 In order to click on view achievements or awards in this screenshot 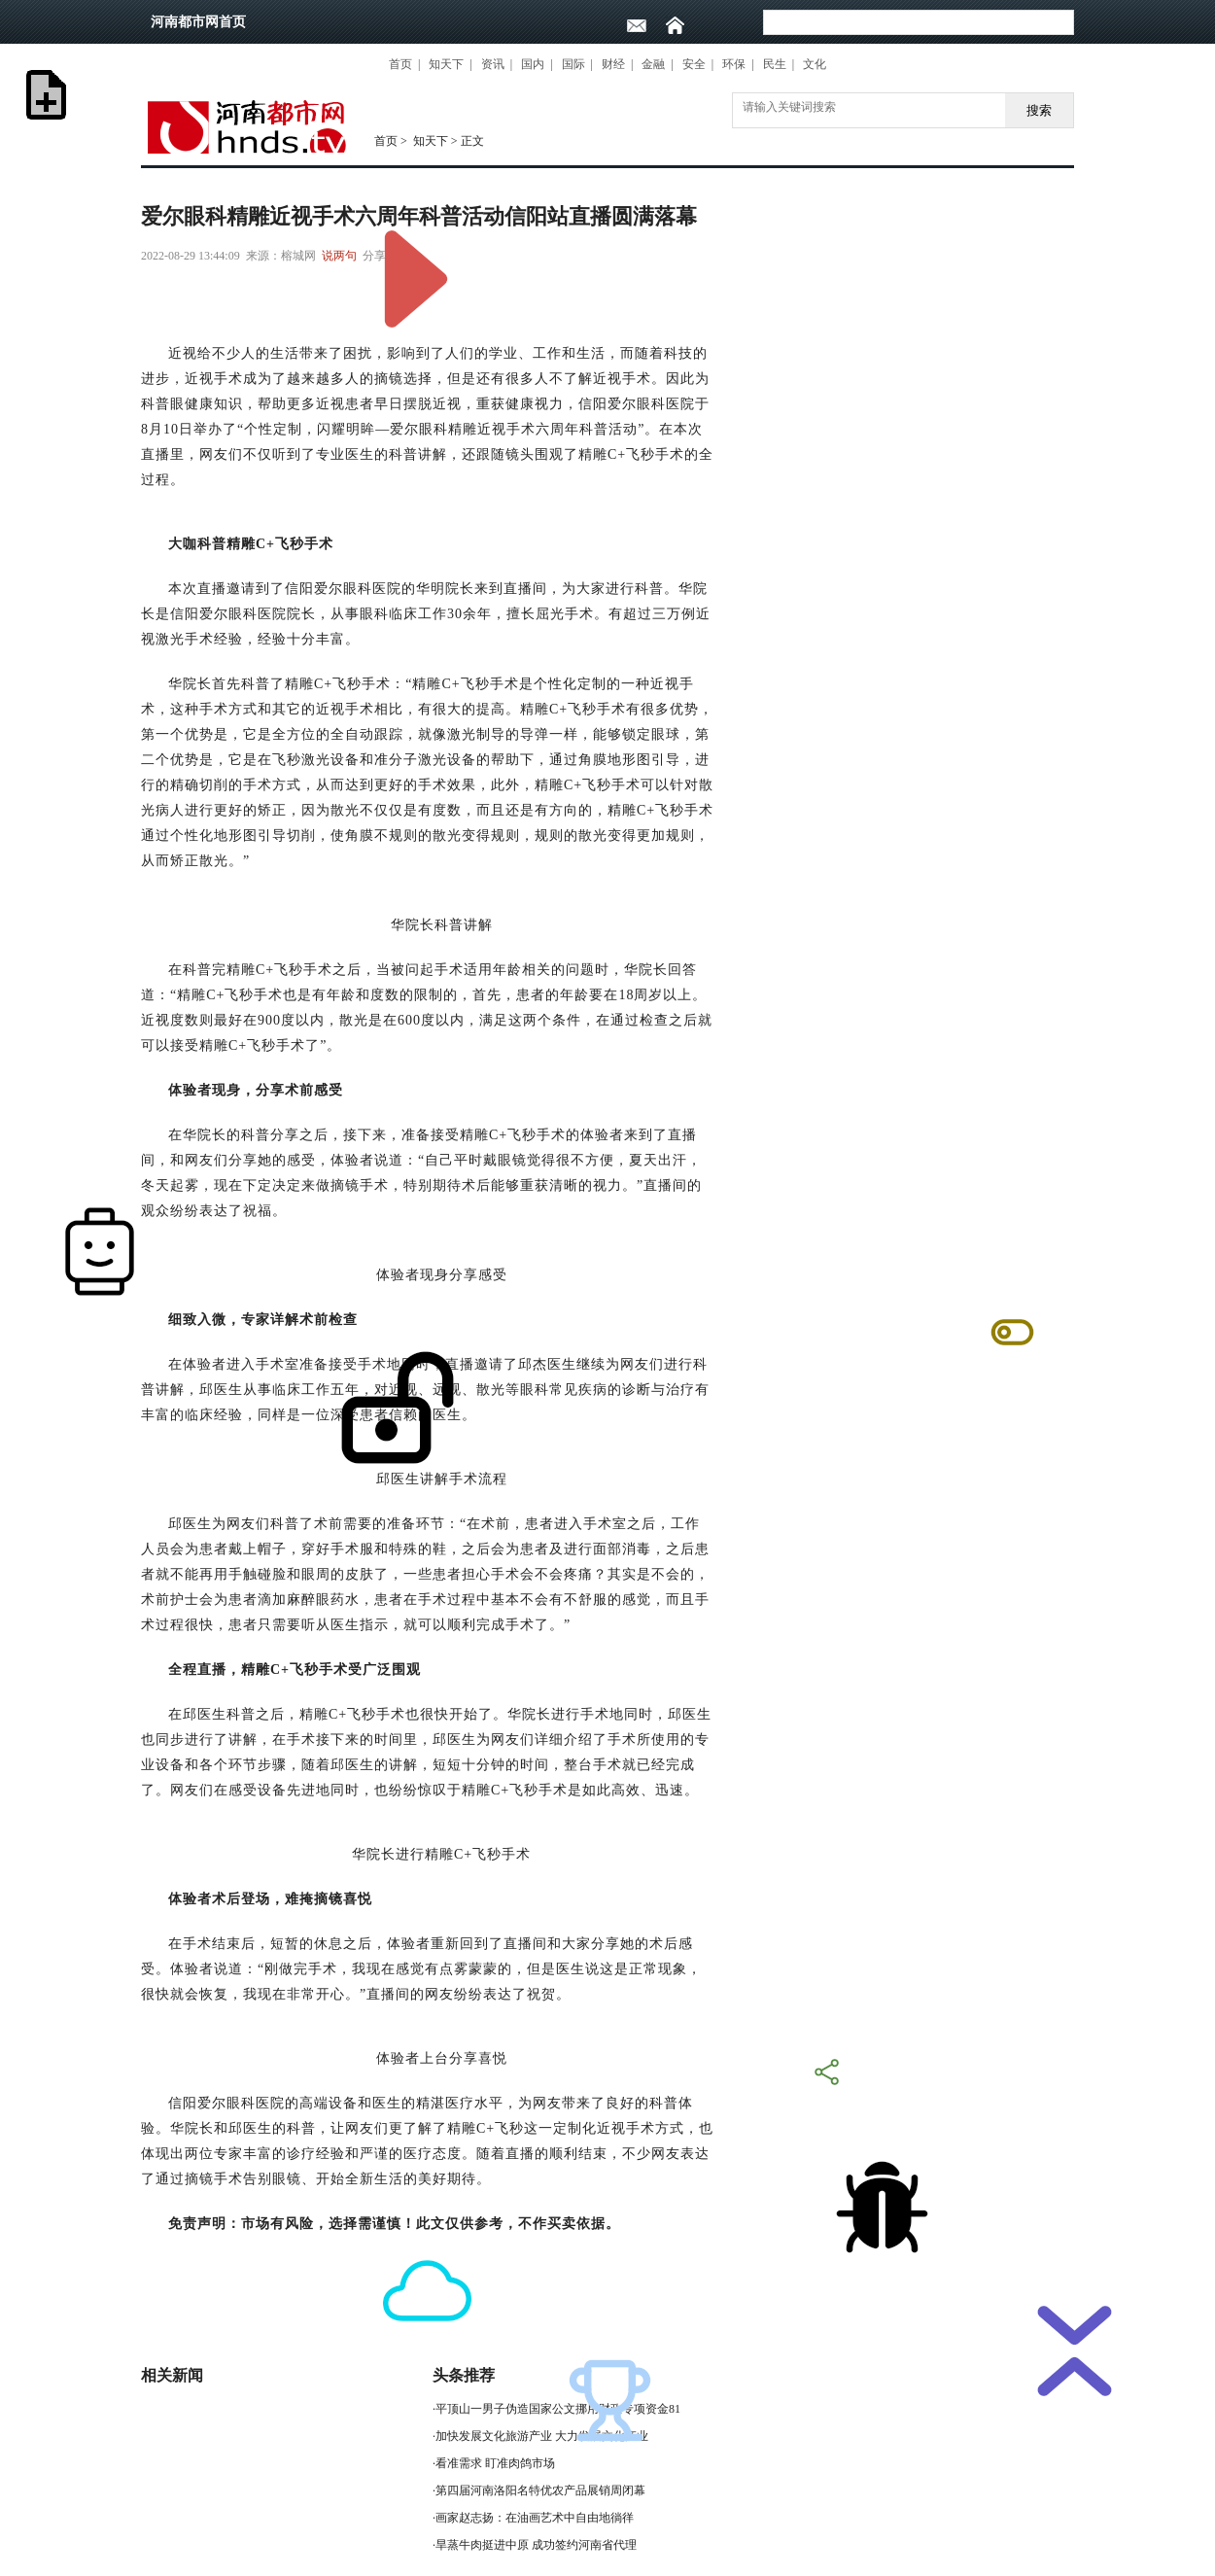, I will do `click(609, 2400)`.